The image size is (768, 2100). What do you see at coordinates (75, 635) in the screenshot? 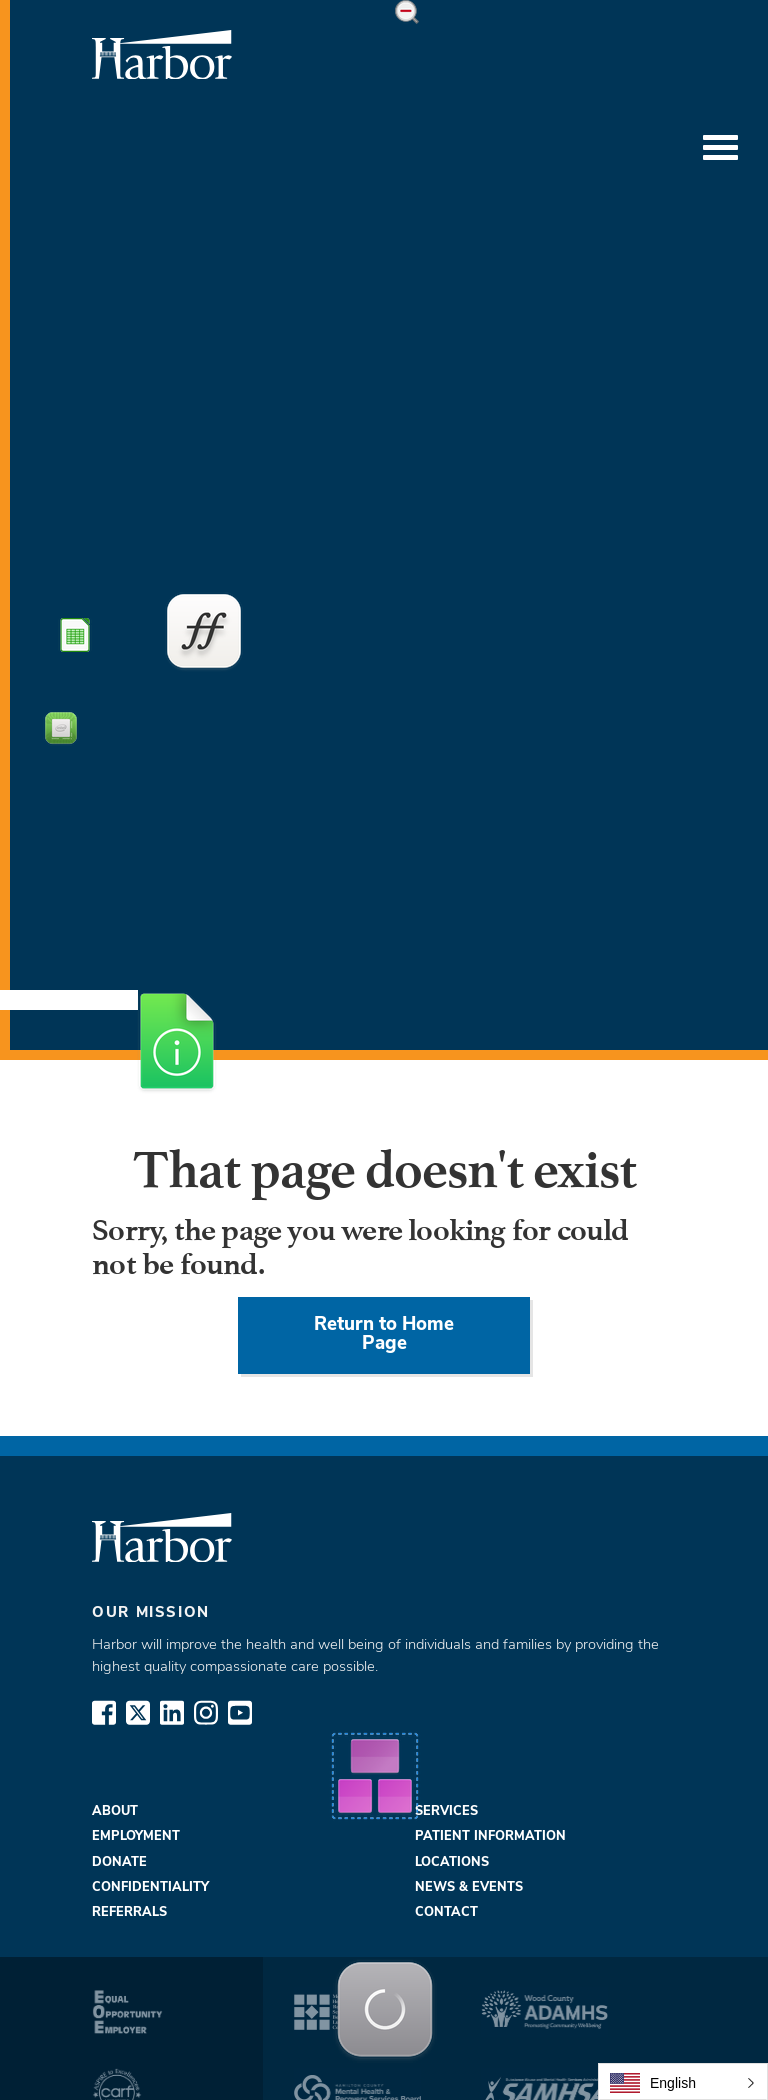
I see `open a LibreOffice Calc spreadsheet file` at bounding box center [75, 635].